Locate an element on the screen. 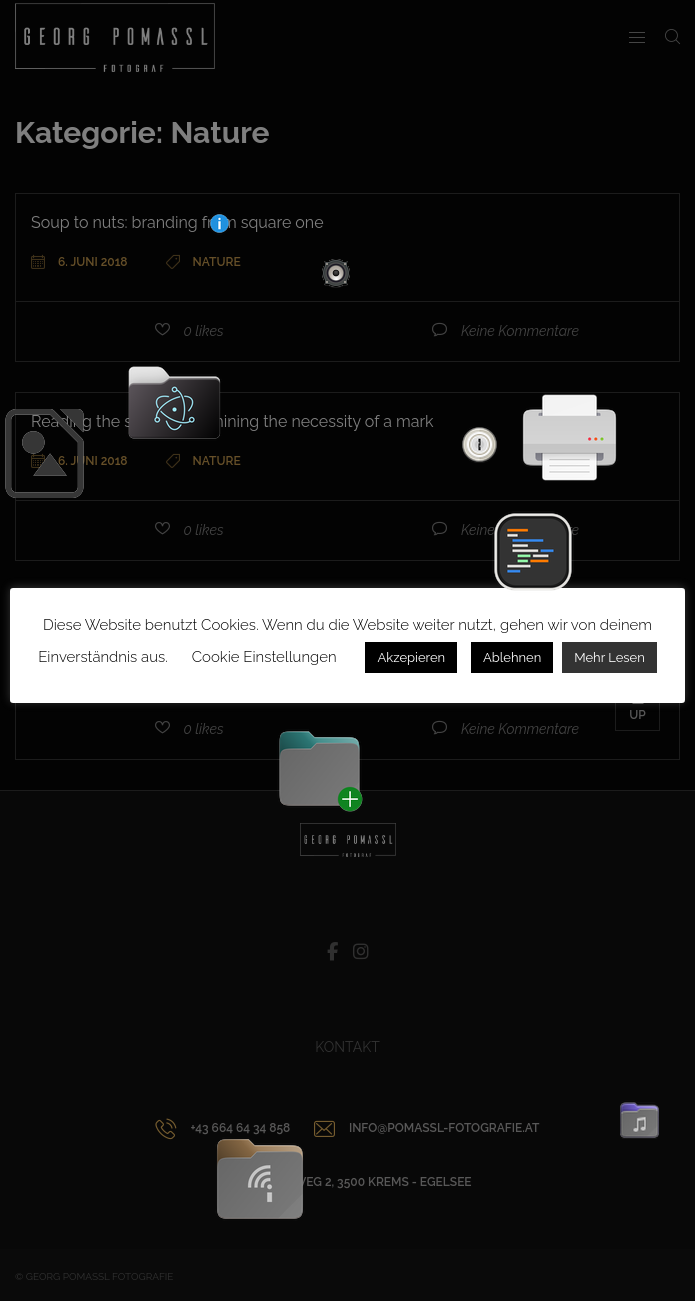 Image resolution: width=695 pixels, height=1301 pixels. adjust speaker or audio output settings is located at coordinates (336, 273).